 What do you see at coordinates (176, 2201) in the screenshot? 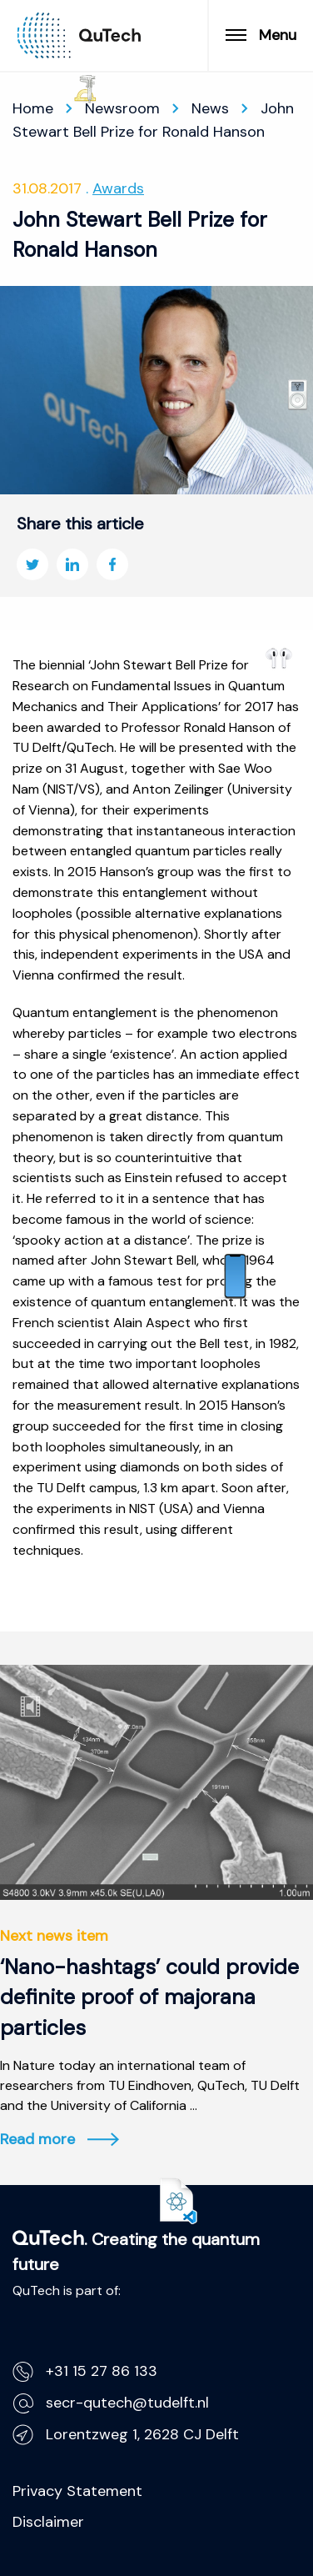
I see `open a React JavaScript file` at bounding box center [176, 2201].